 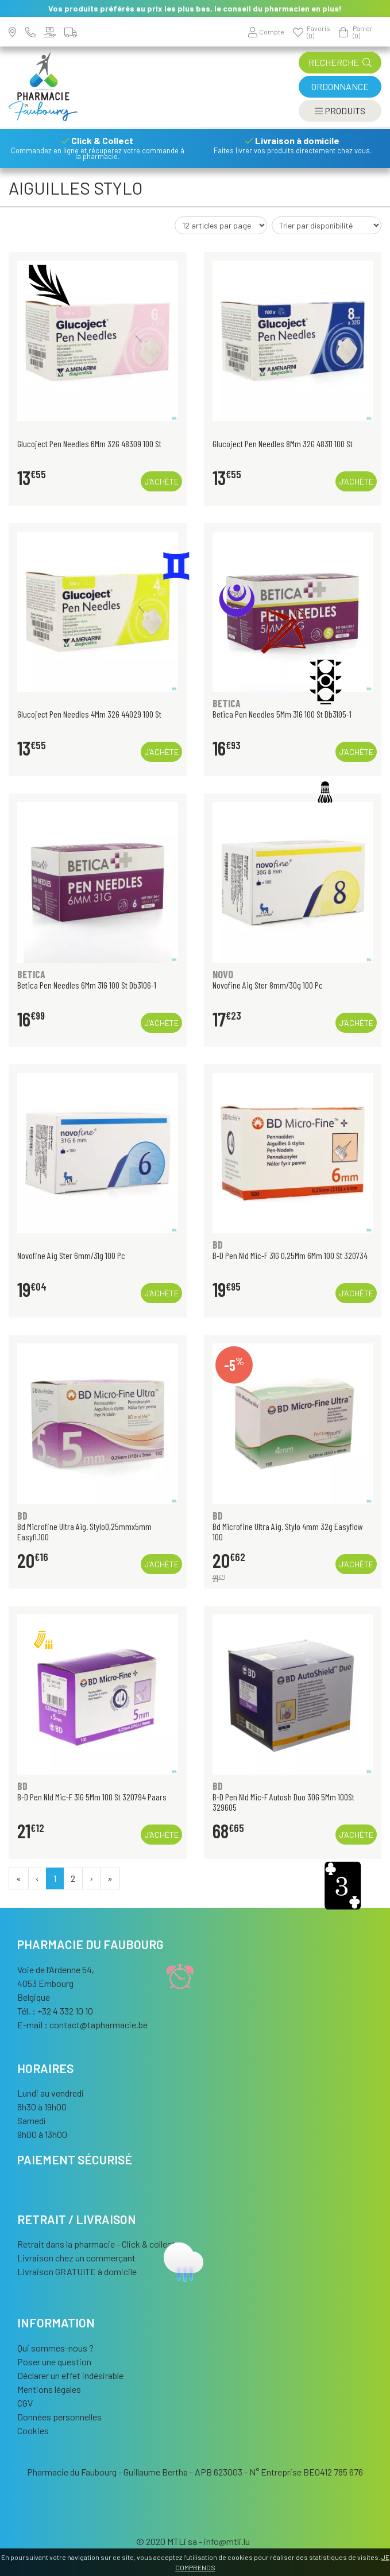 I want to click on gemini zodiac sign indicator, so click(x=176, y=566).